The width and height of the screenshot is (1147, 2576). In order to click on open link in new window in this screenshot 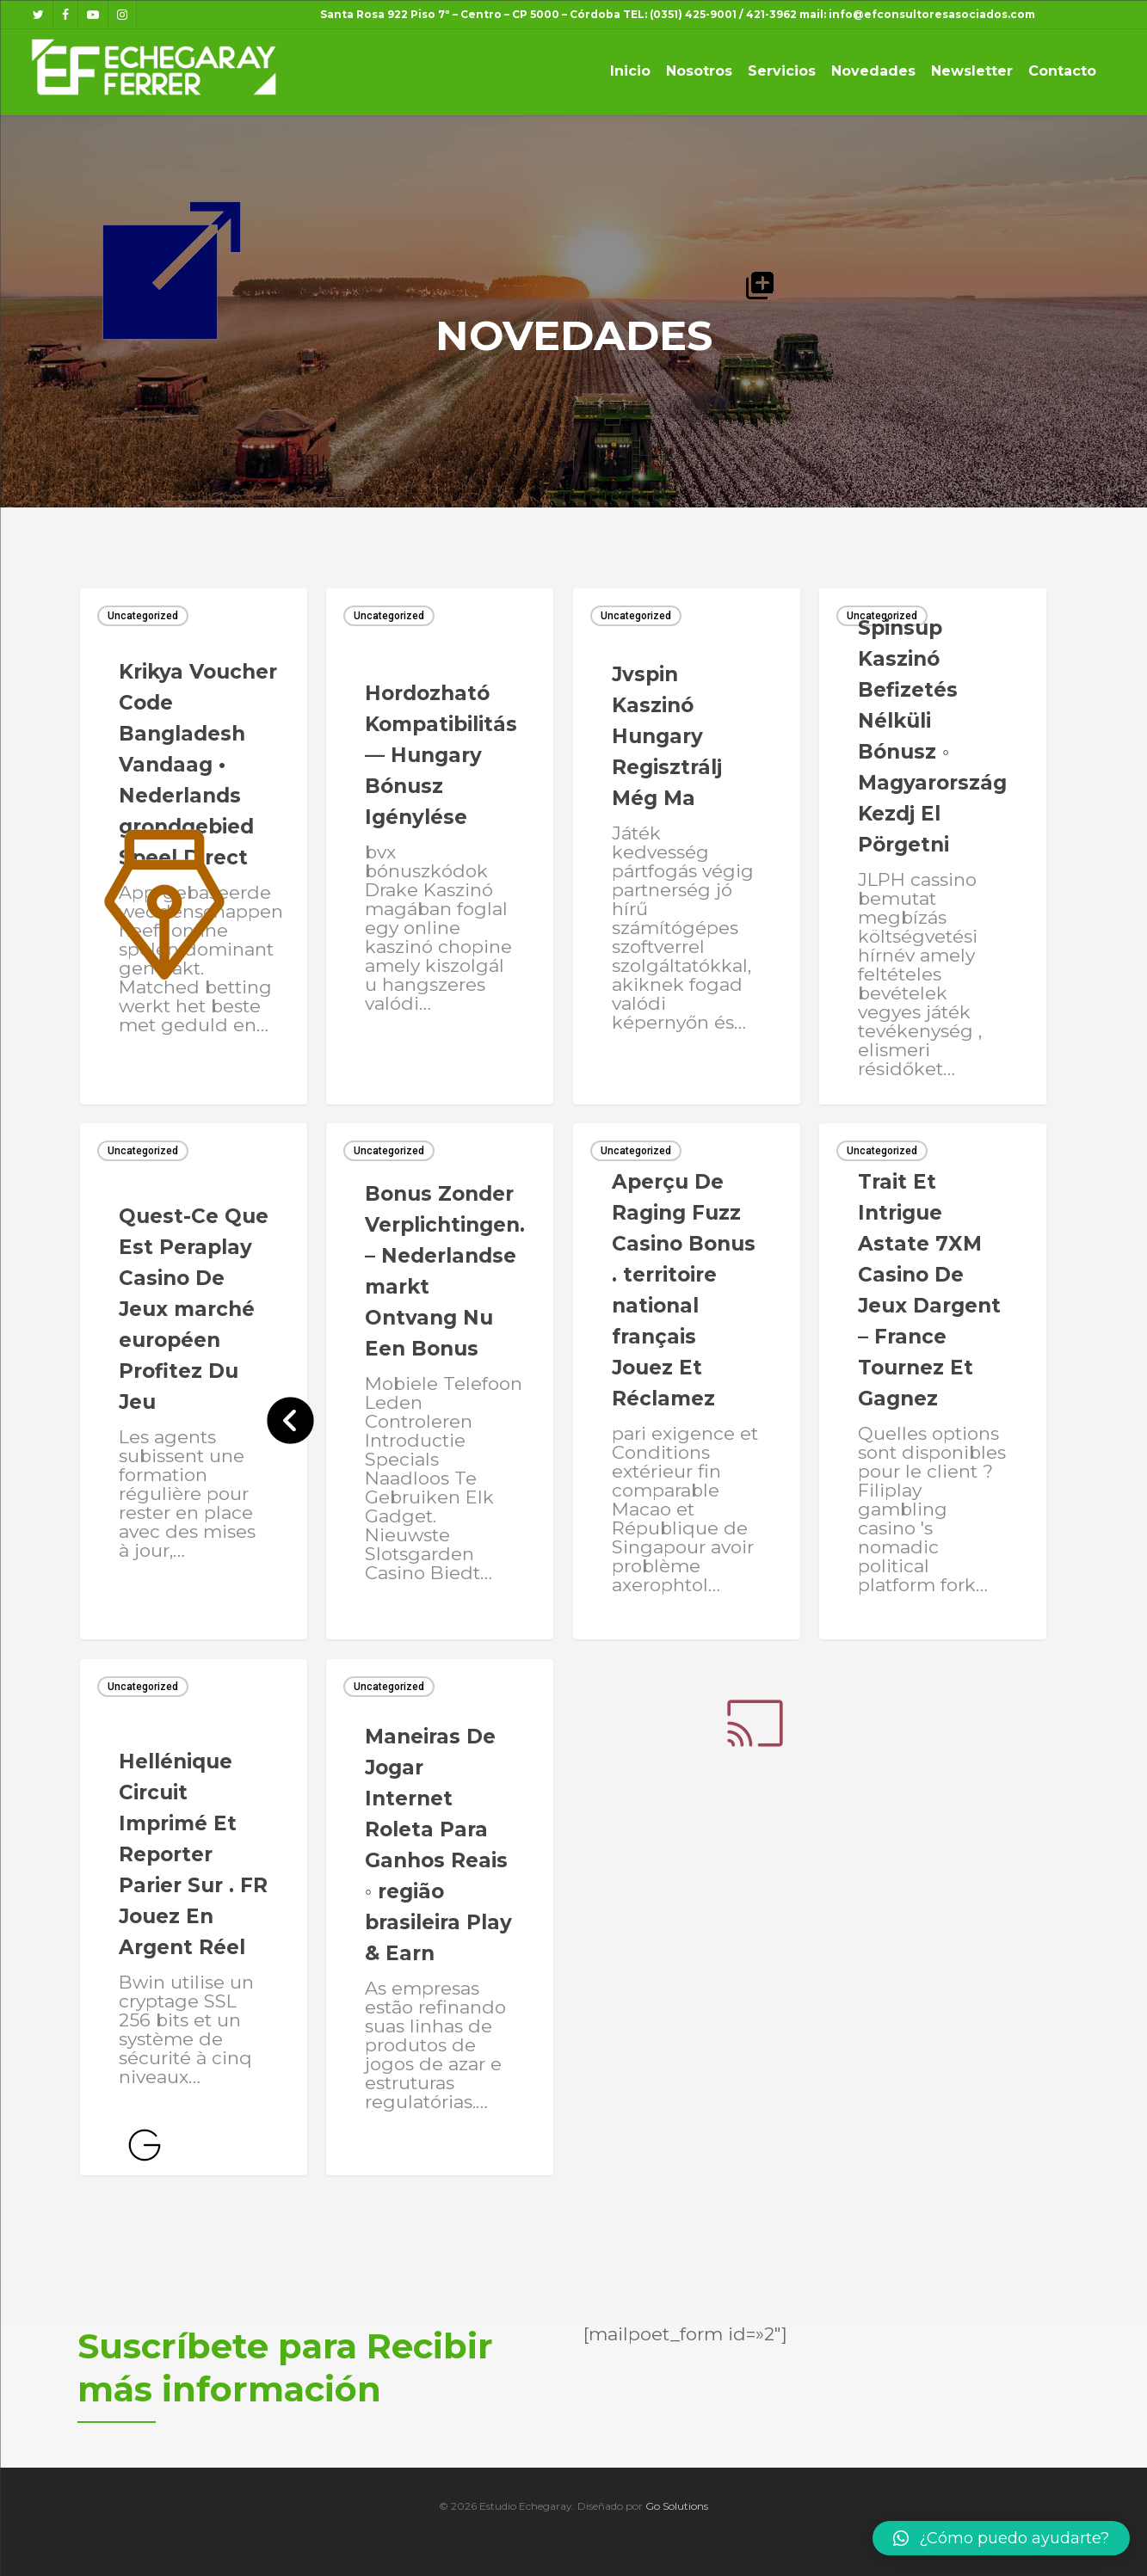, I will do `click(171, 270)`.